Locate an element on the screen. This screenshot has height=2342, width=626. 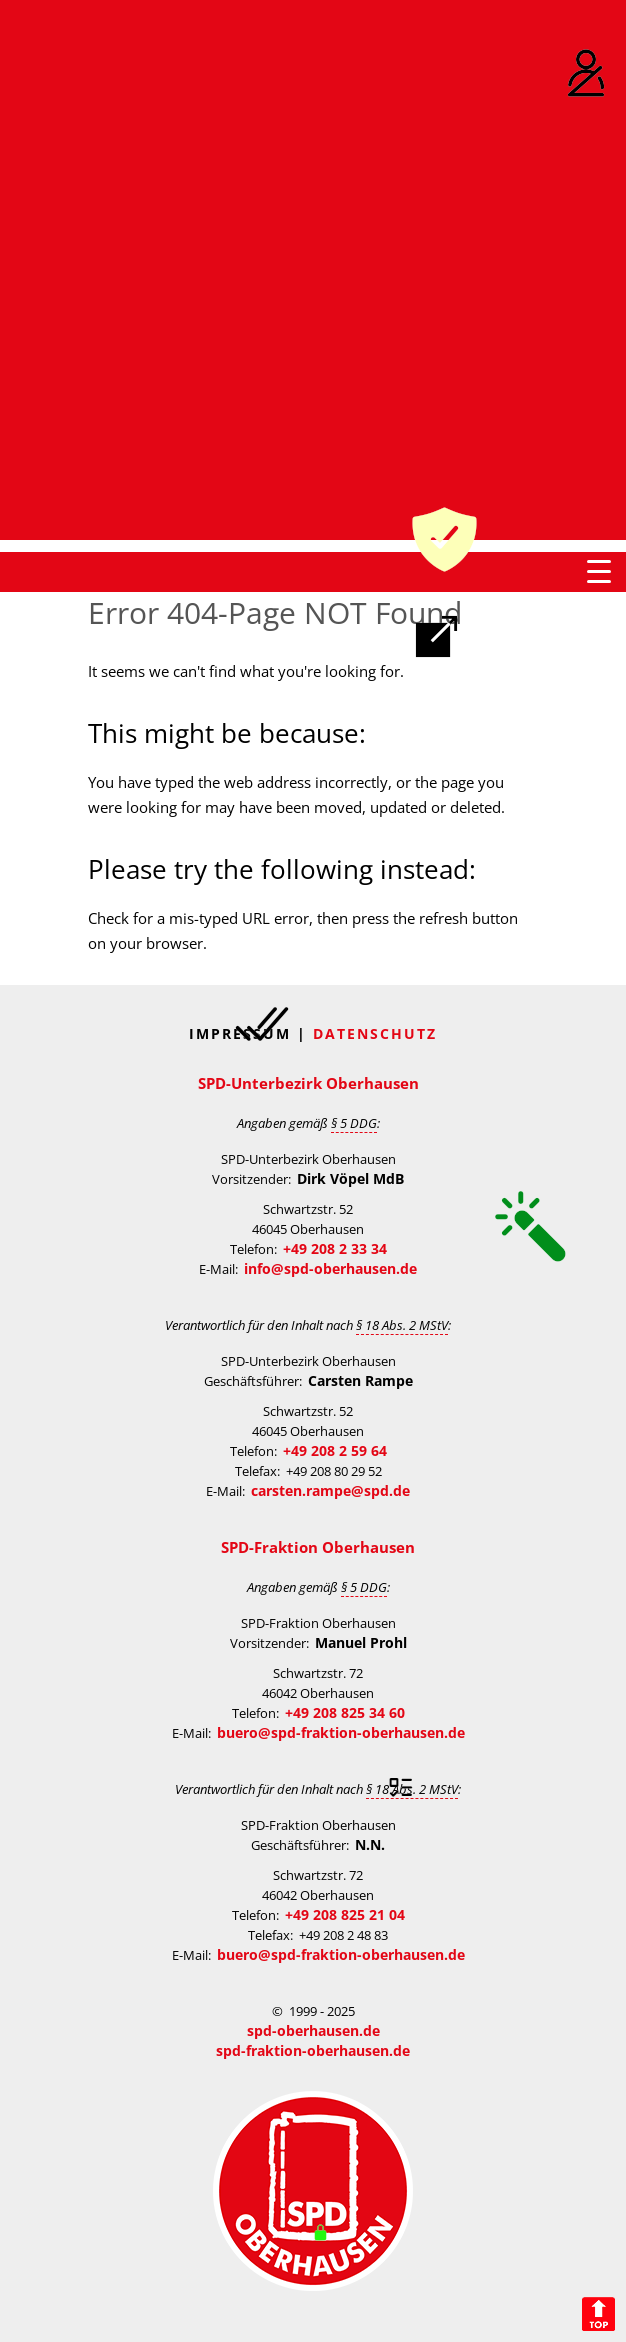
indicates verified or secure status is located at coordinates (444, 539).